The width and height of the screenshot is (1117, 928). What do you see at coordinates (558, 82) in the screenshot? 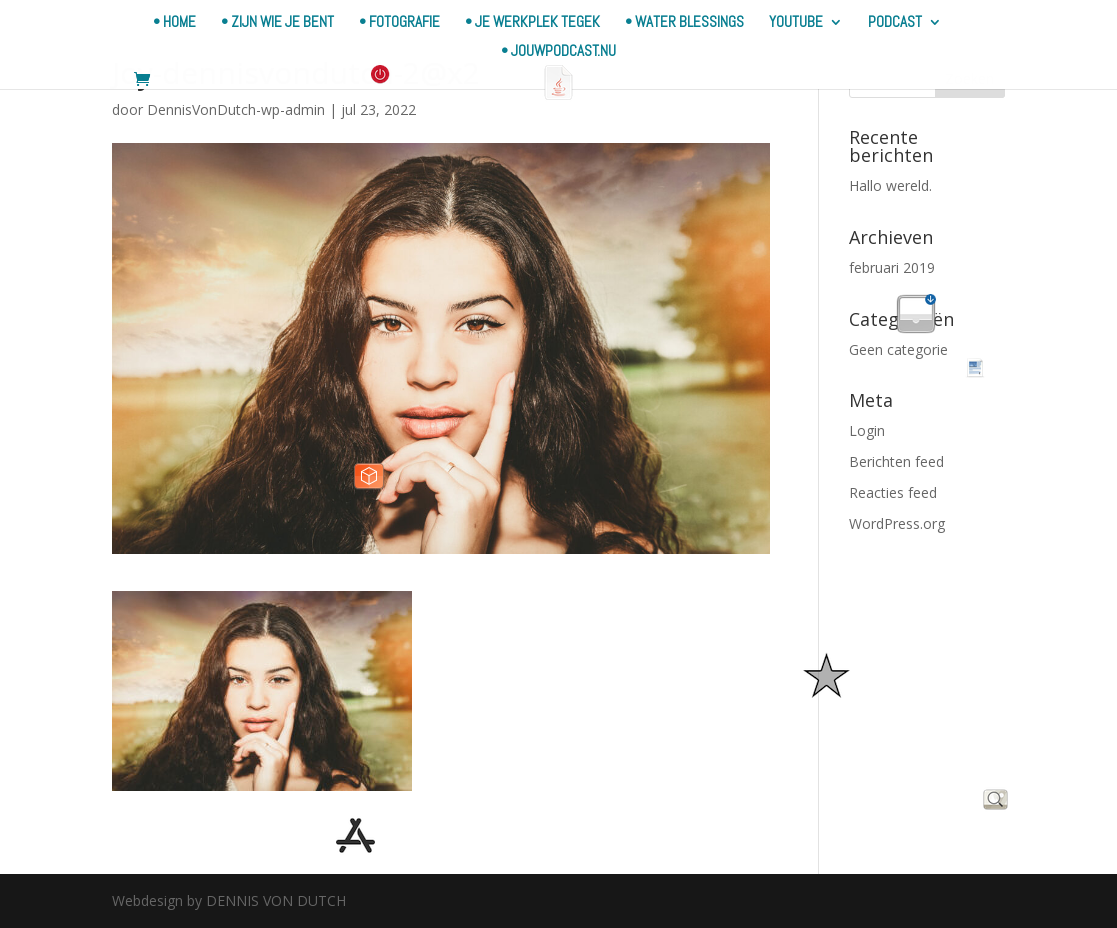
I see `java source code file` at bounding box center [558, 82].